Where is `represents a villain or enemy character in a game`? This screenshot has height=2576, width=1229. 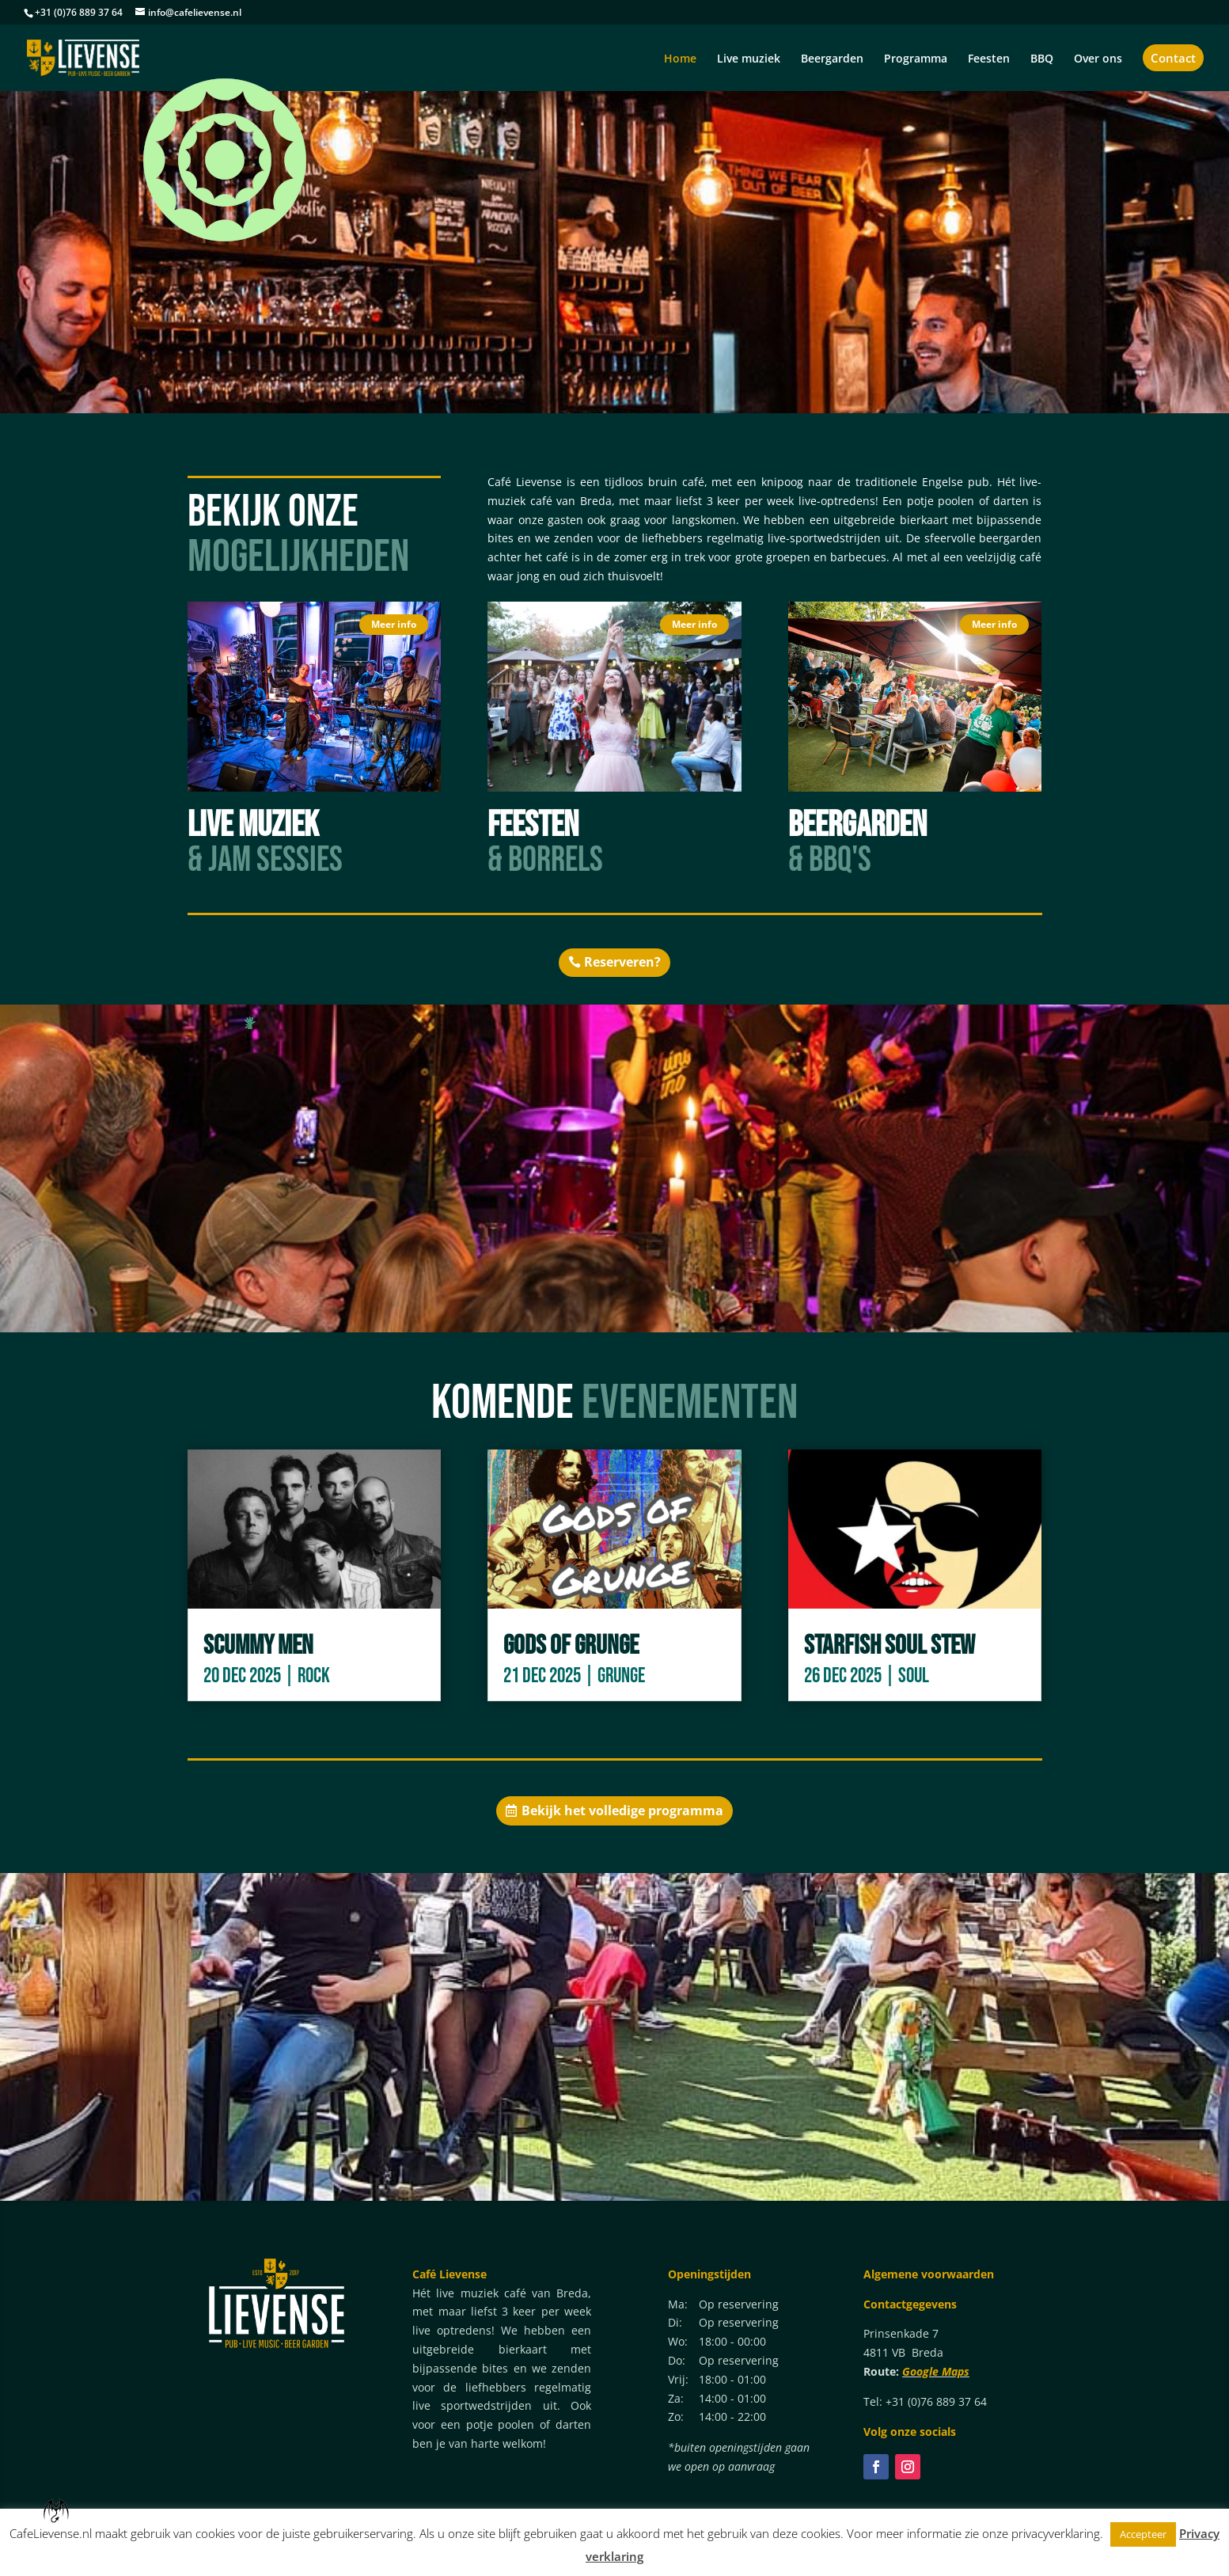 represents a villain or enemy character in a game is located at coordinates (56, 2510).